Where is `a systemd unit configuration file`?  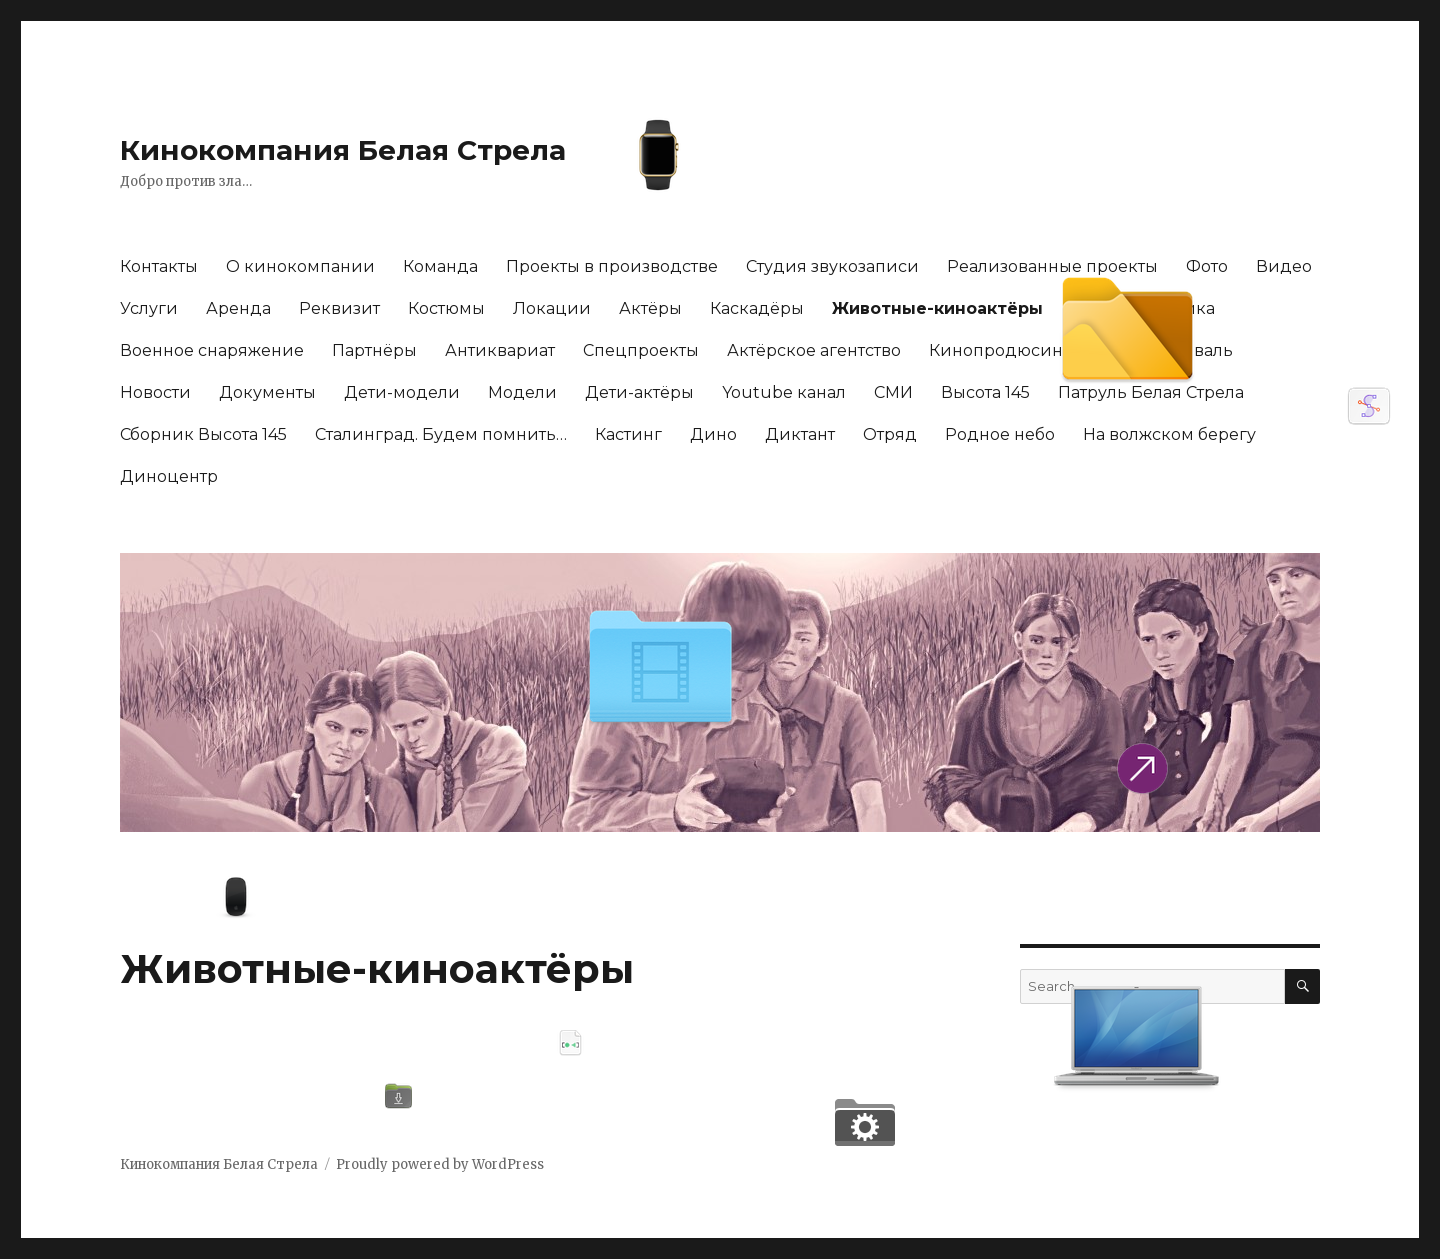 a systemd unit configuration file is located at coordinates (570, 1042).